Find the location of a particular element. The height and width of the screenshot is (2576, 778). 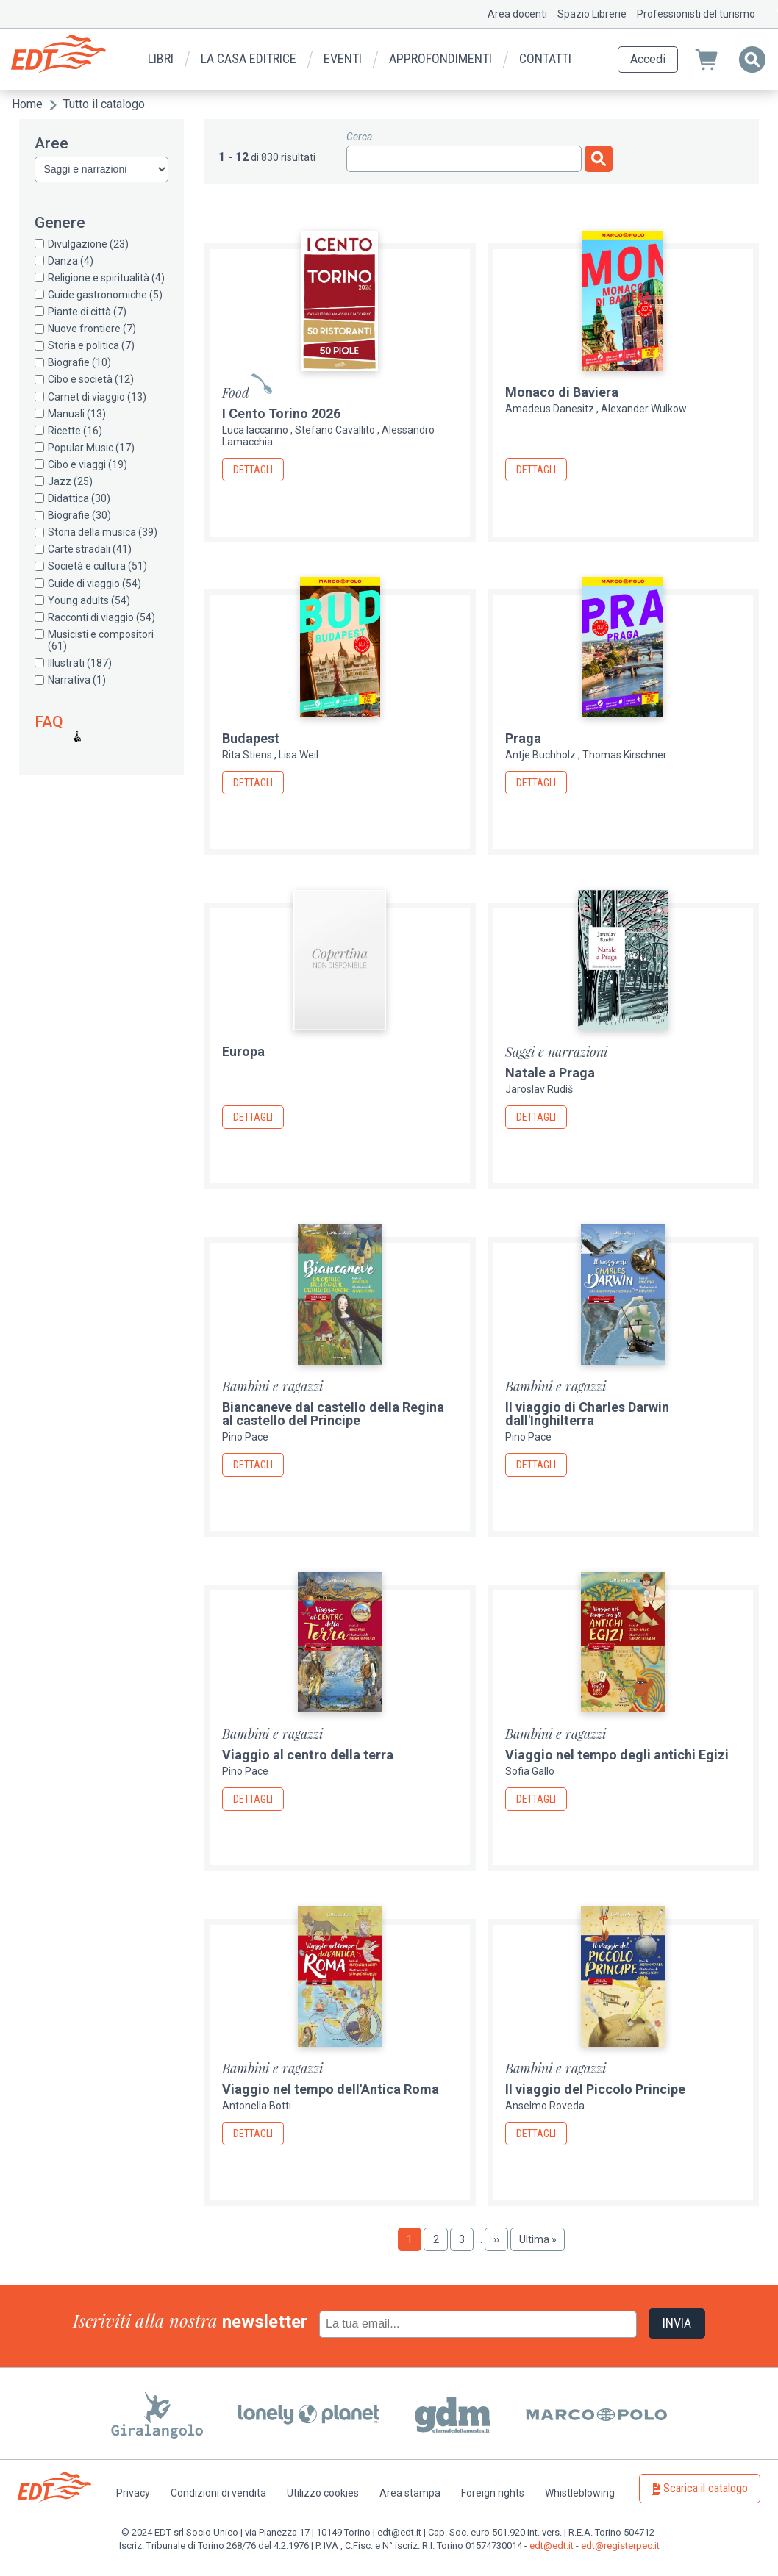

select utensil or cutlery option is located at coordinates (262, 384).